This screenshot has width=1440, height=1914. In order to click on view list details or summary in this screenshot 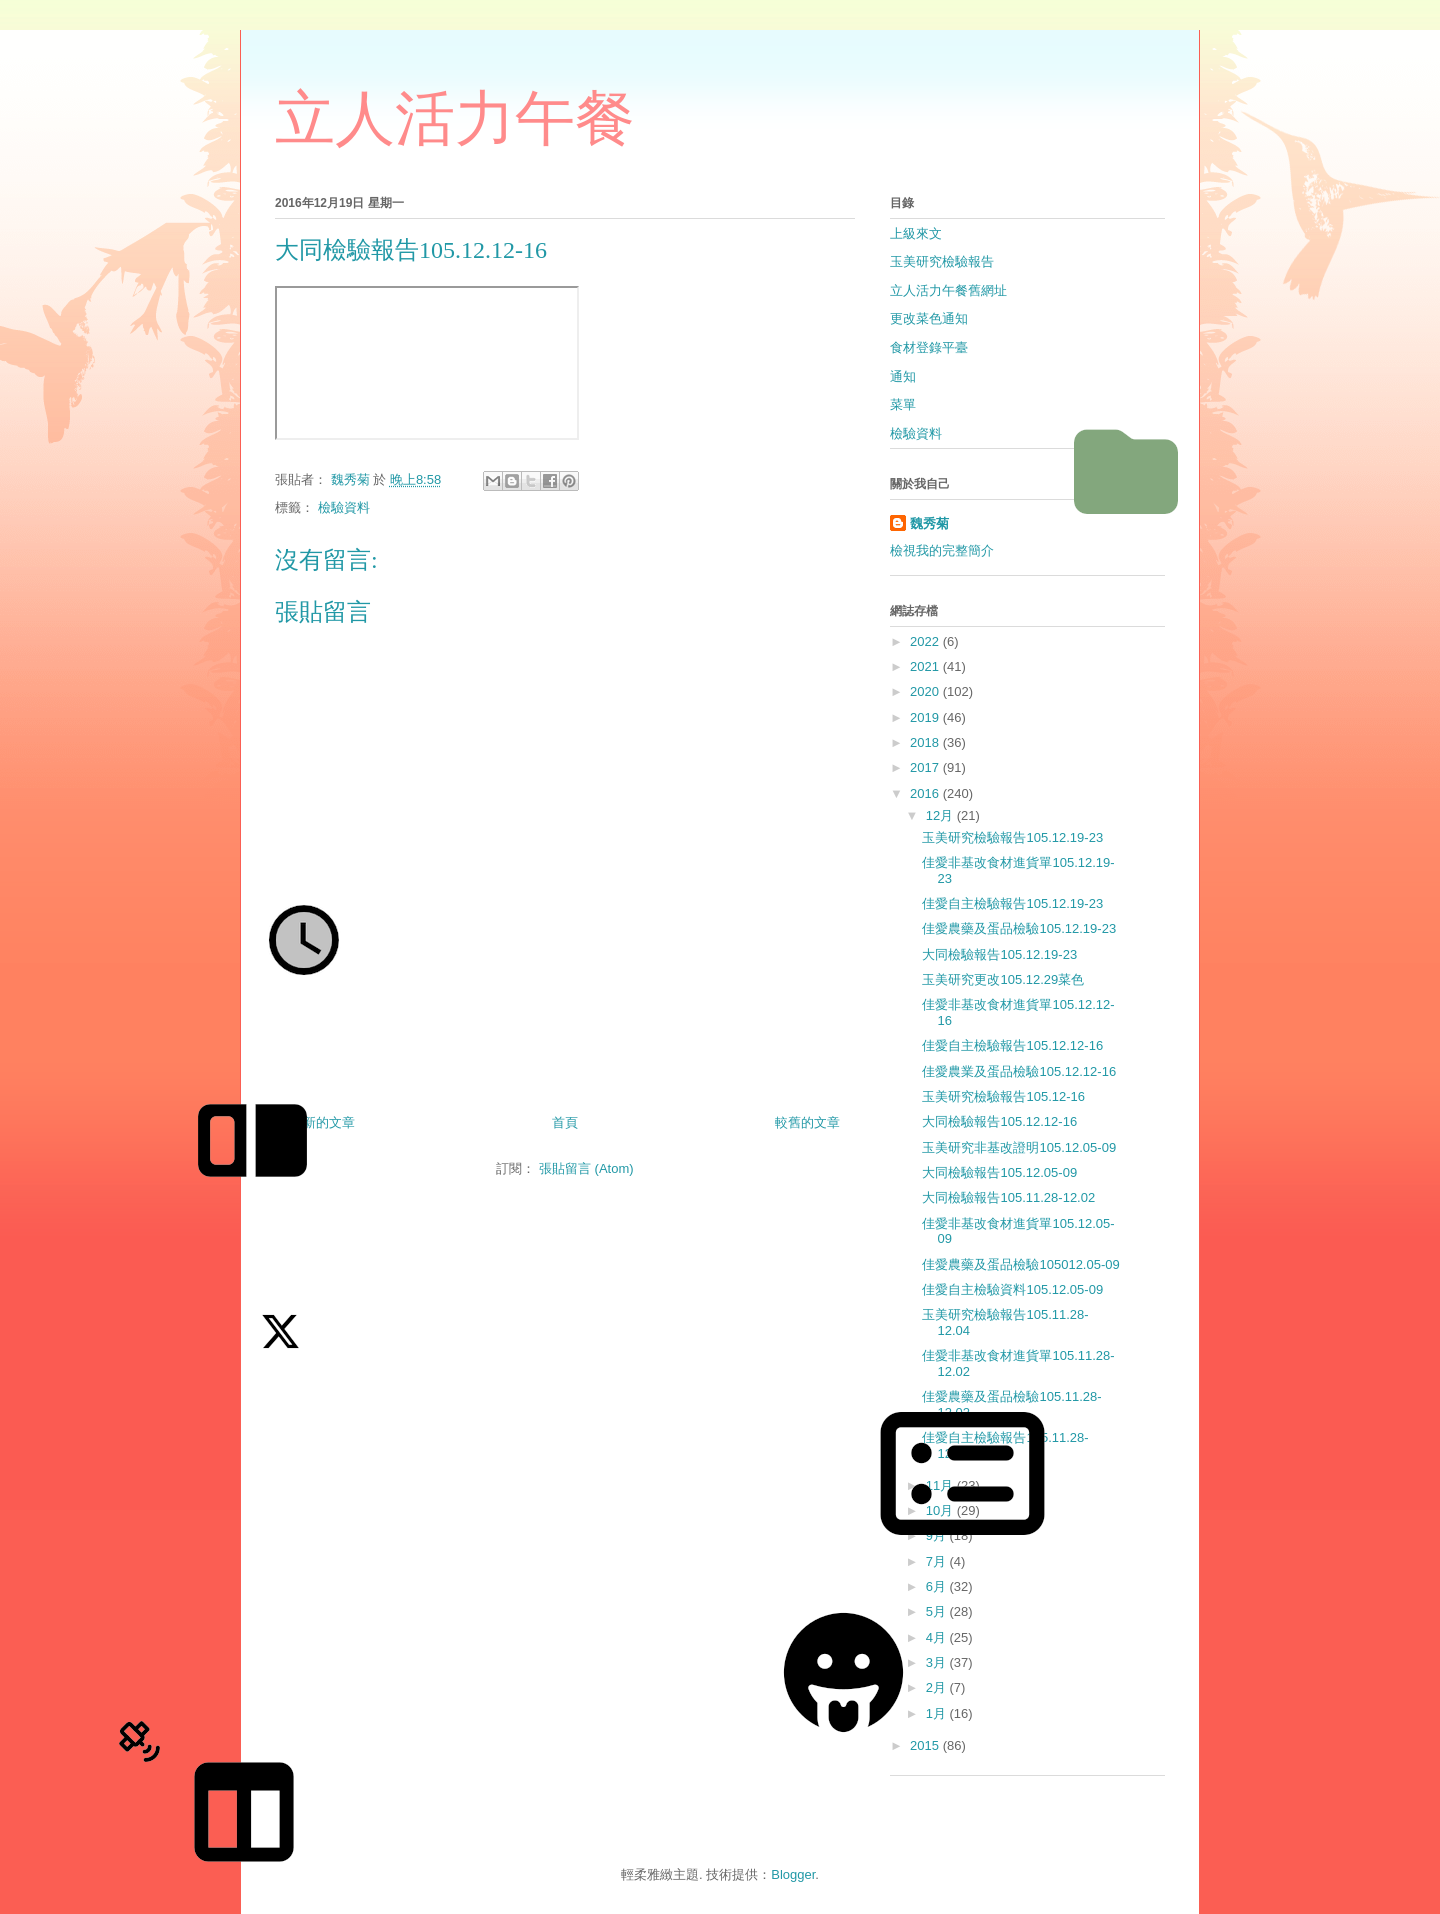, I will do `click(962, 1473)`.